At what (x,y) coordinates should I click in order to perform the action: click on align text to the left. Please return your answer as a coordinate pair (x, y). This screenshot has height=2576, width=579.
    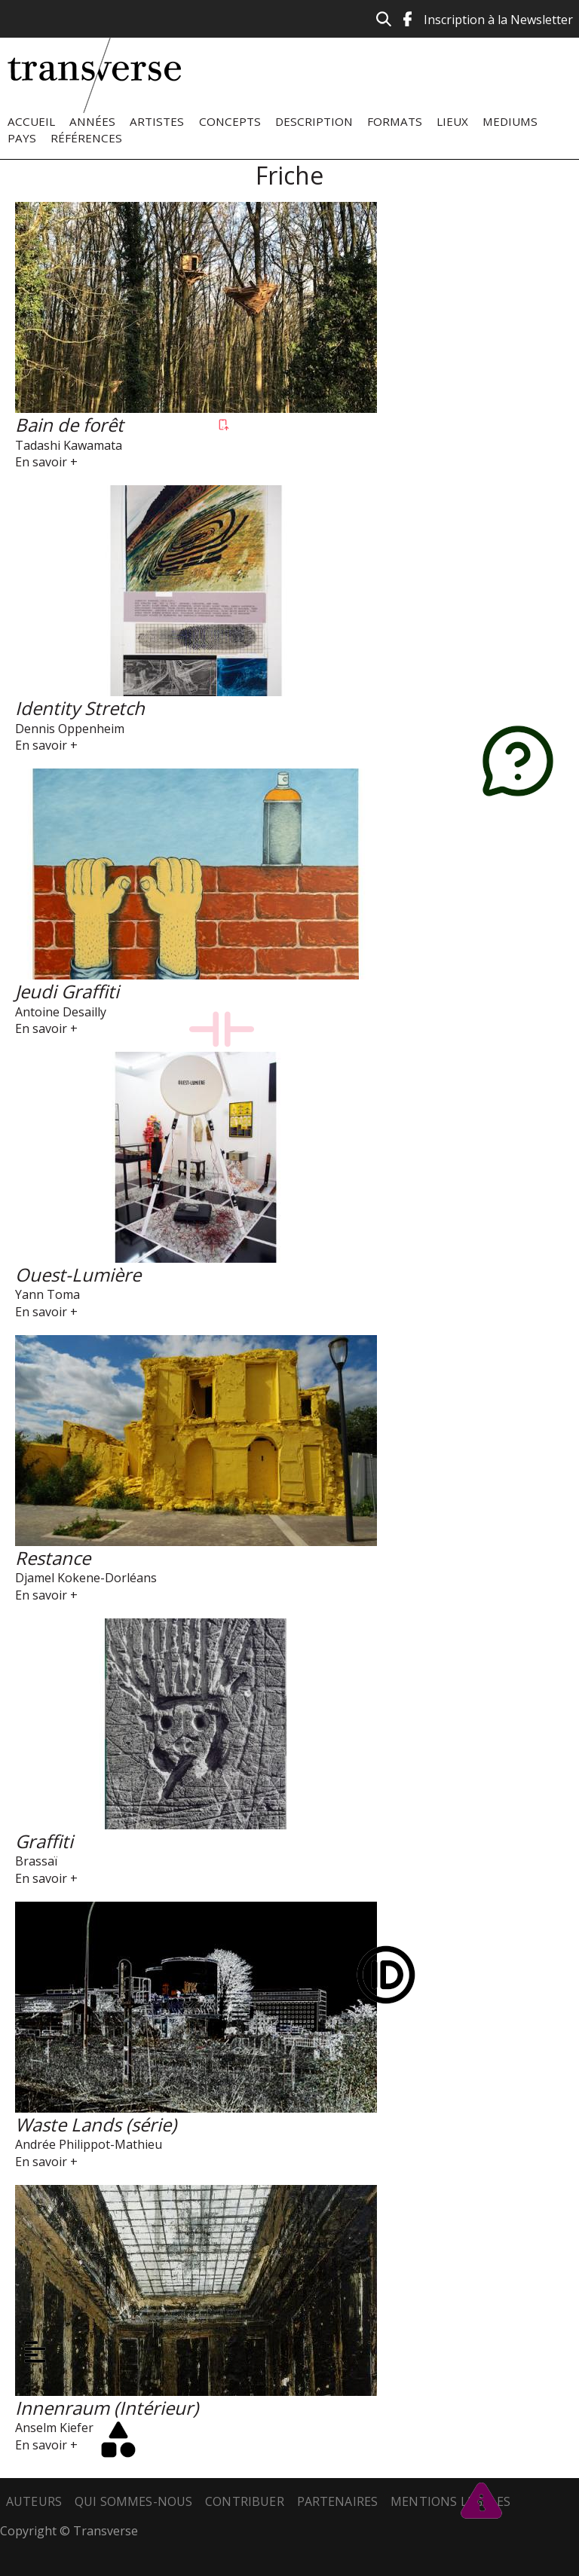
    Looking at the image, I should click on (35, 2351).